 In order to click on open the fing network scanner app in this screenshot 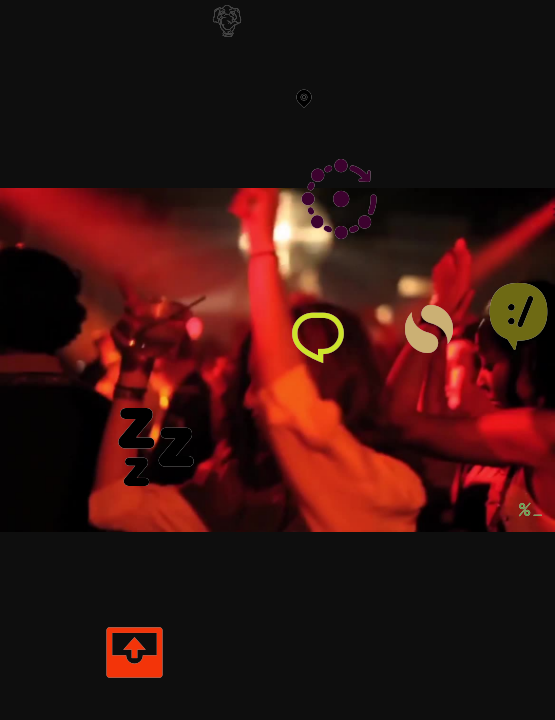, I will do `click(339, 199)`.